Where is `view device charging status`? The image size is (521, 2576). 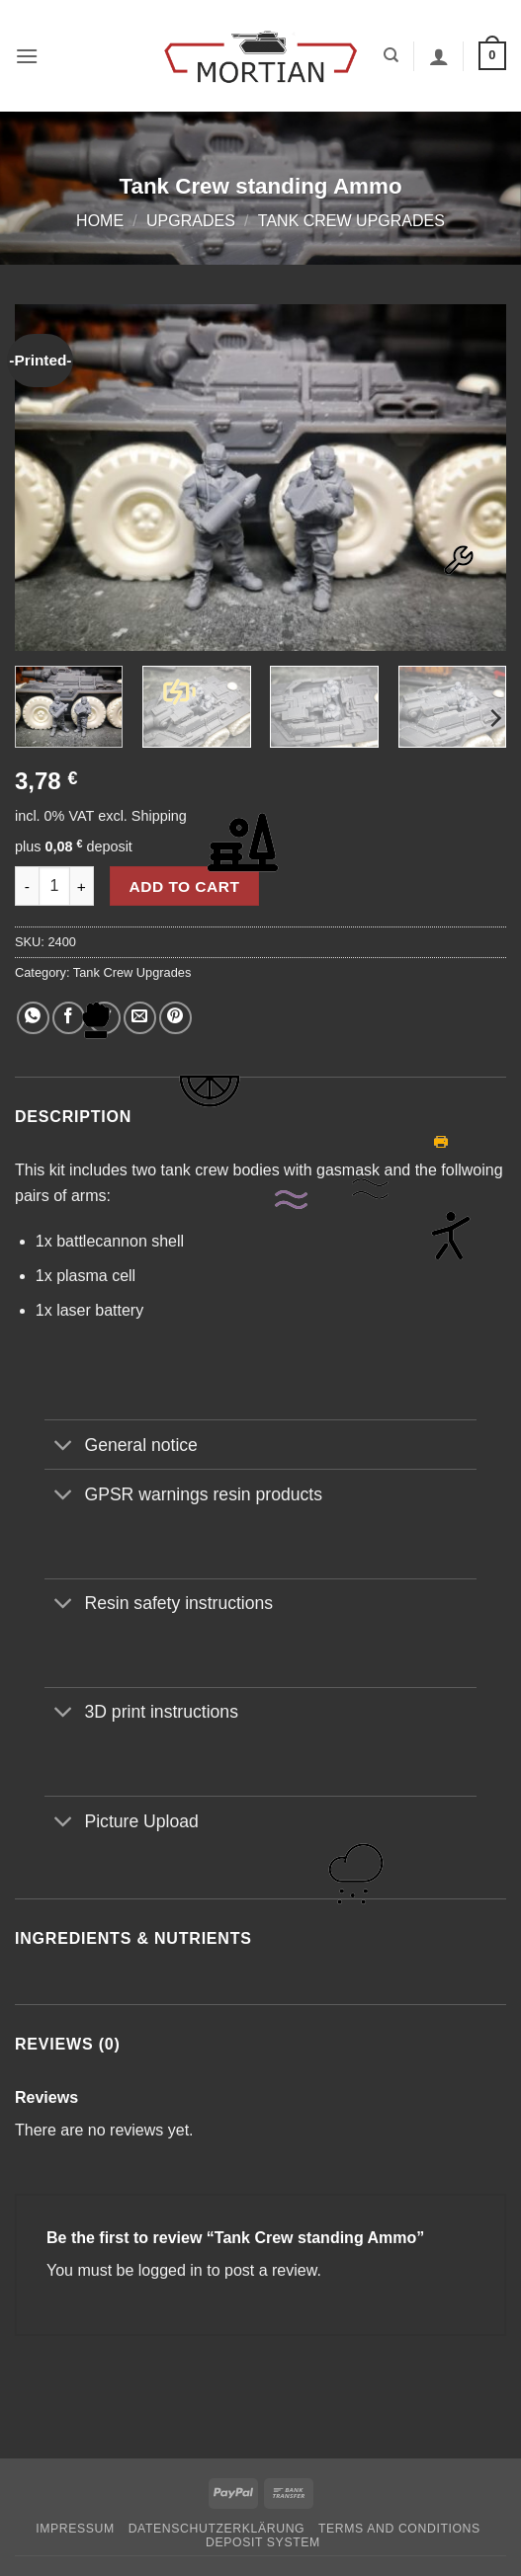
view device charging status is located at coordinates (179, 691).